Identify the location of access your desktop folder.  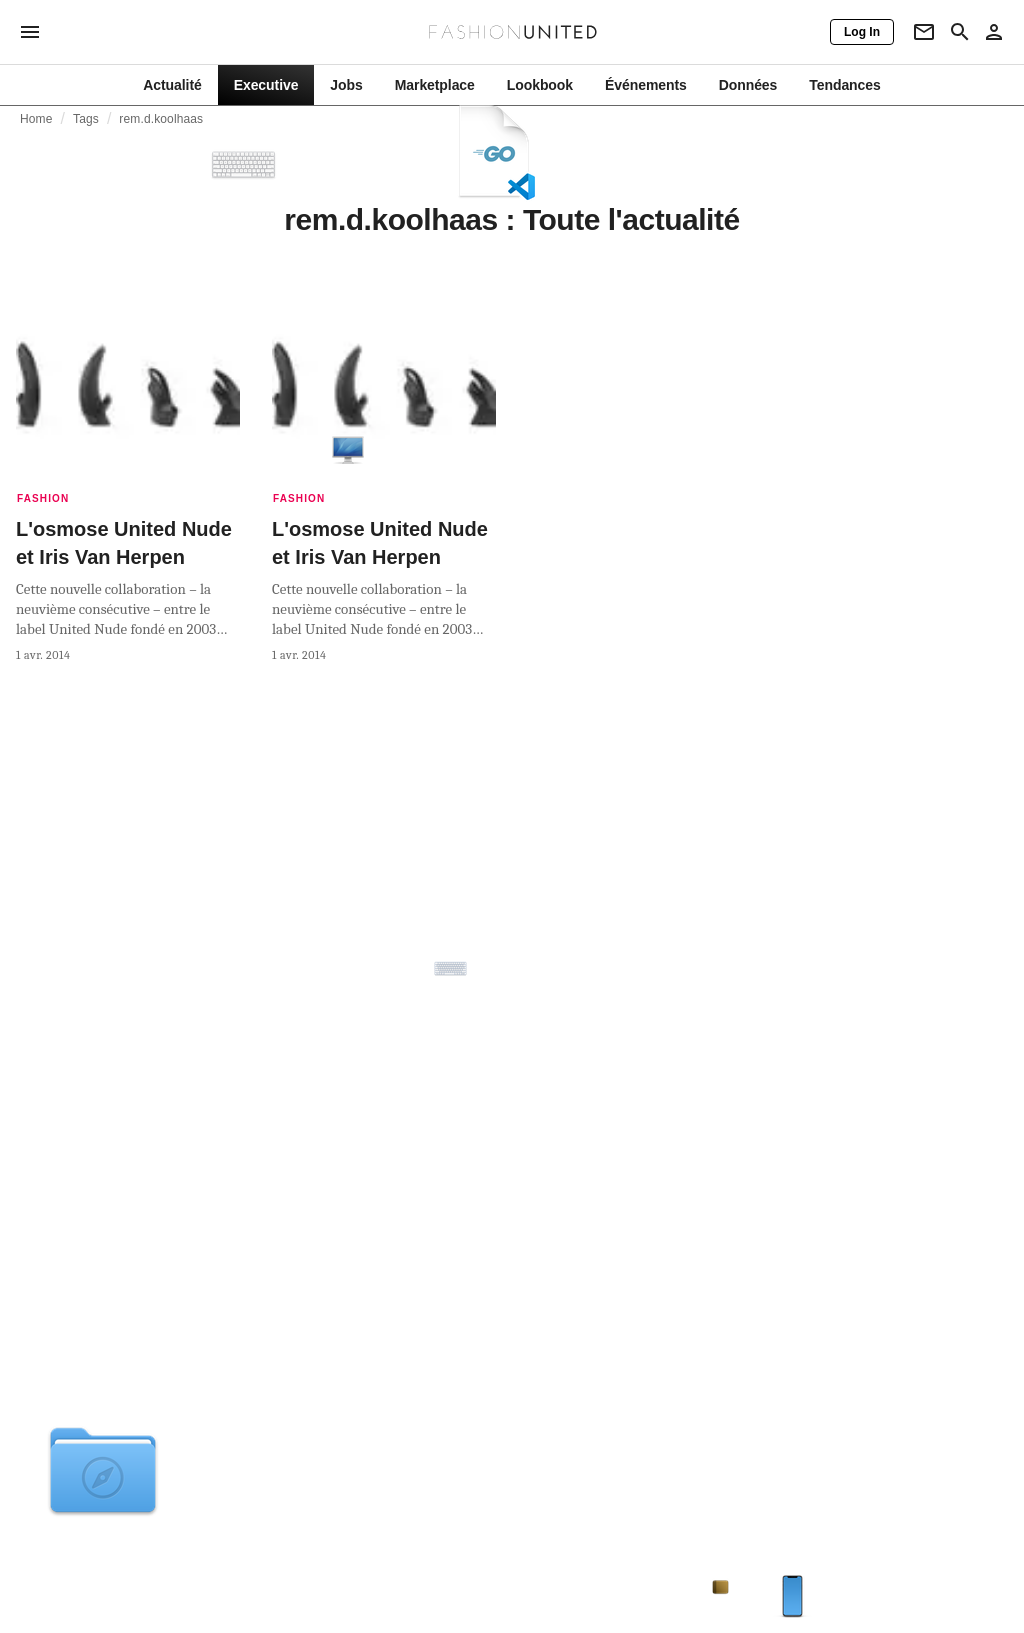
(720, 1586).